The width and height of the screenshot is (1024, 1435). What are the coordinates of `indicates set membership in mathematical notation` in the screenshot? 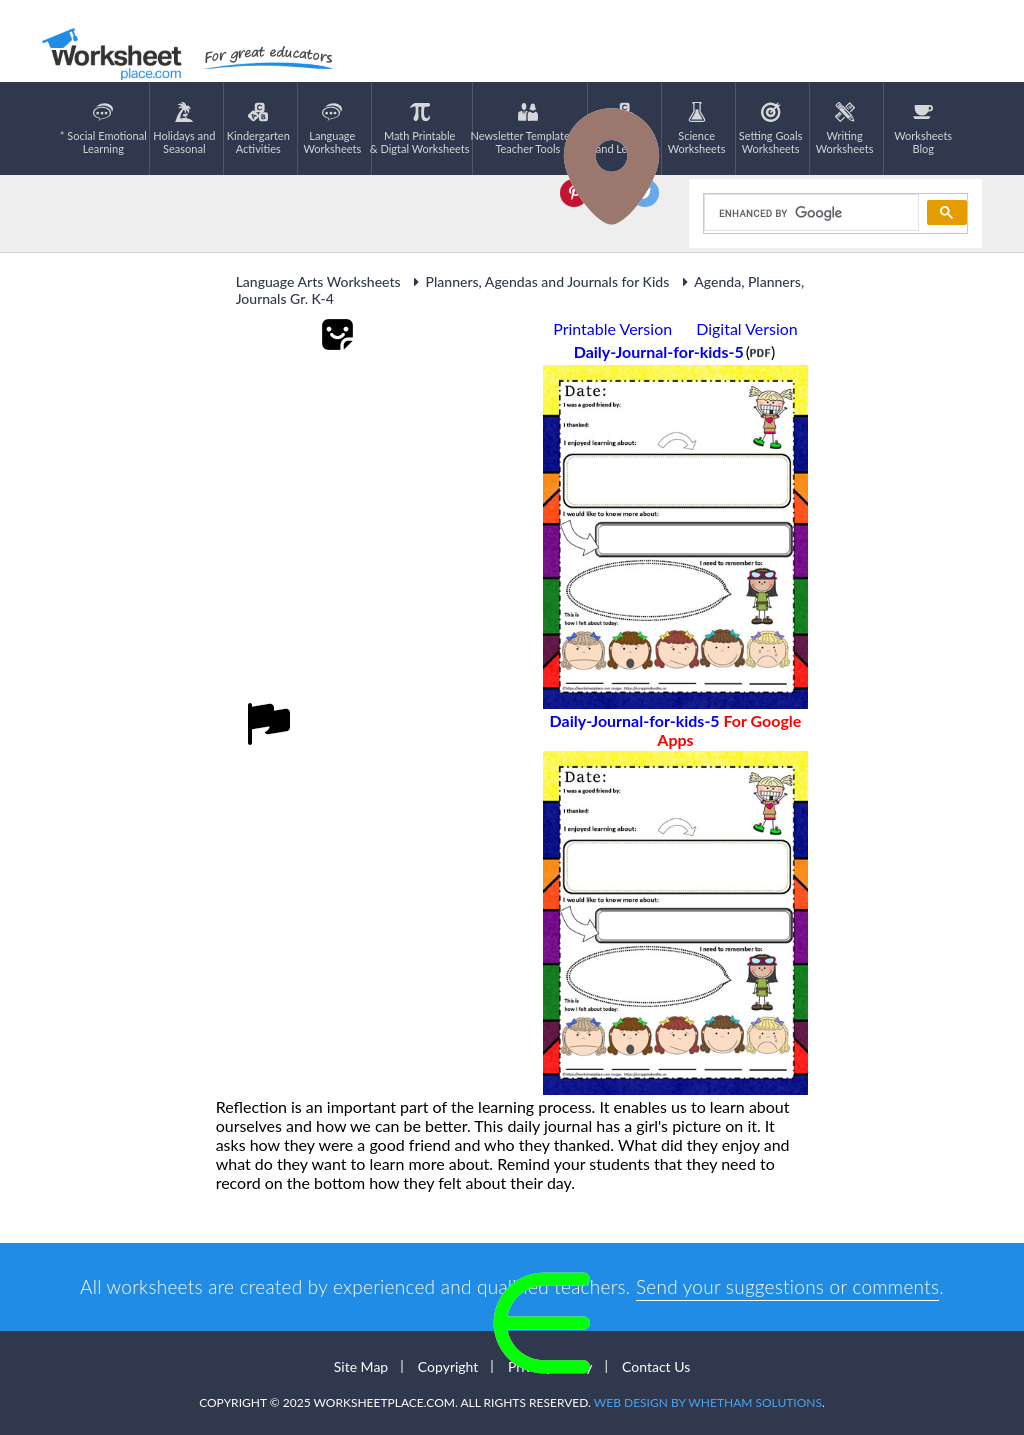 It's located at (544, 1323).